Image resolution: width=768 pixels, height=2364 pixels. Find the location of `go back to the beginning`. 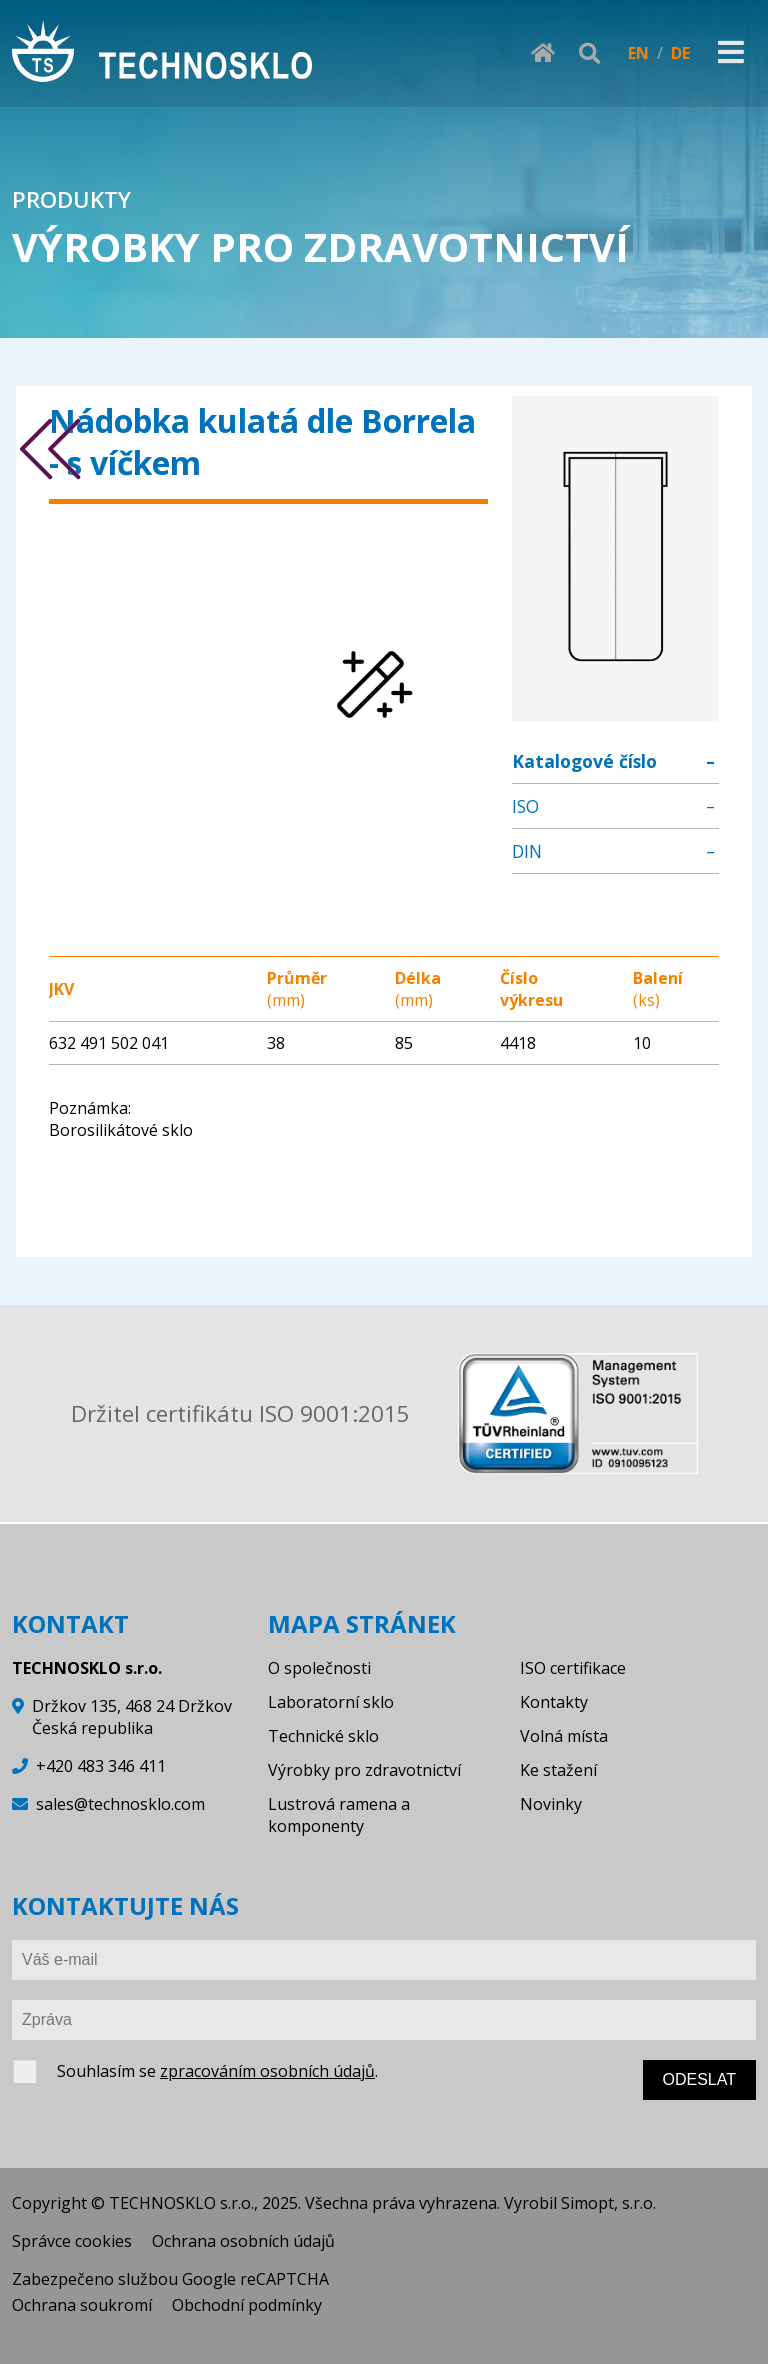

go back to the beginning is located at coordinates (53, 449).